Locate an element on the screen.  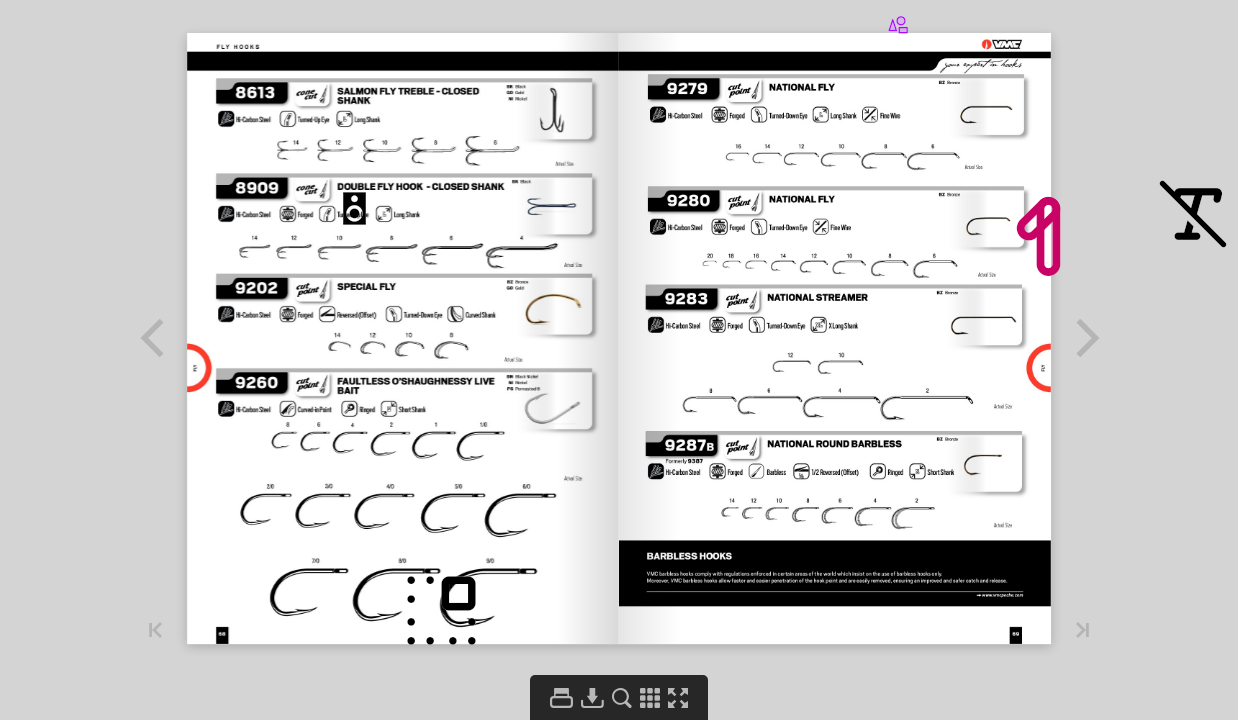
access shape tools or drawing elements is located at coordinates (898, 25).